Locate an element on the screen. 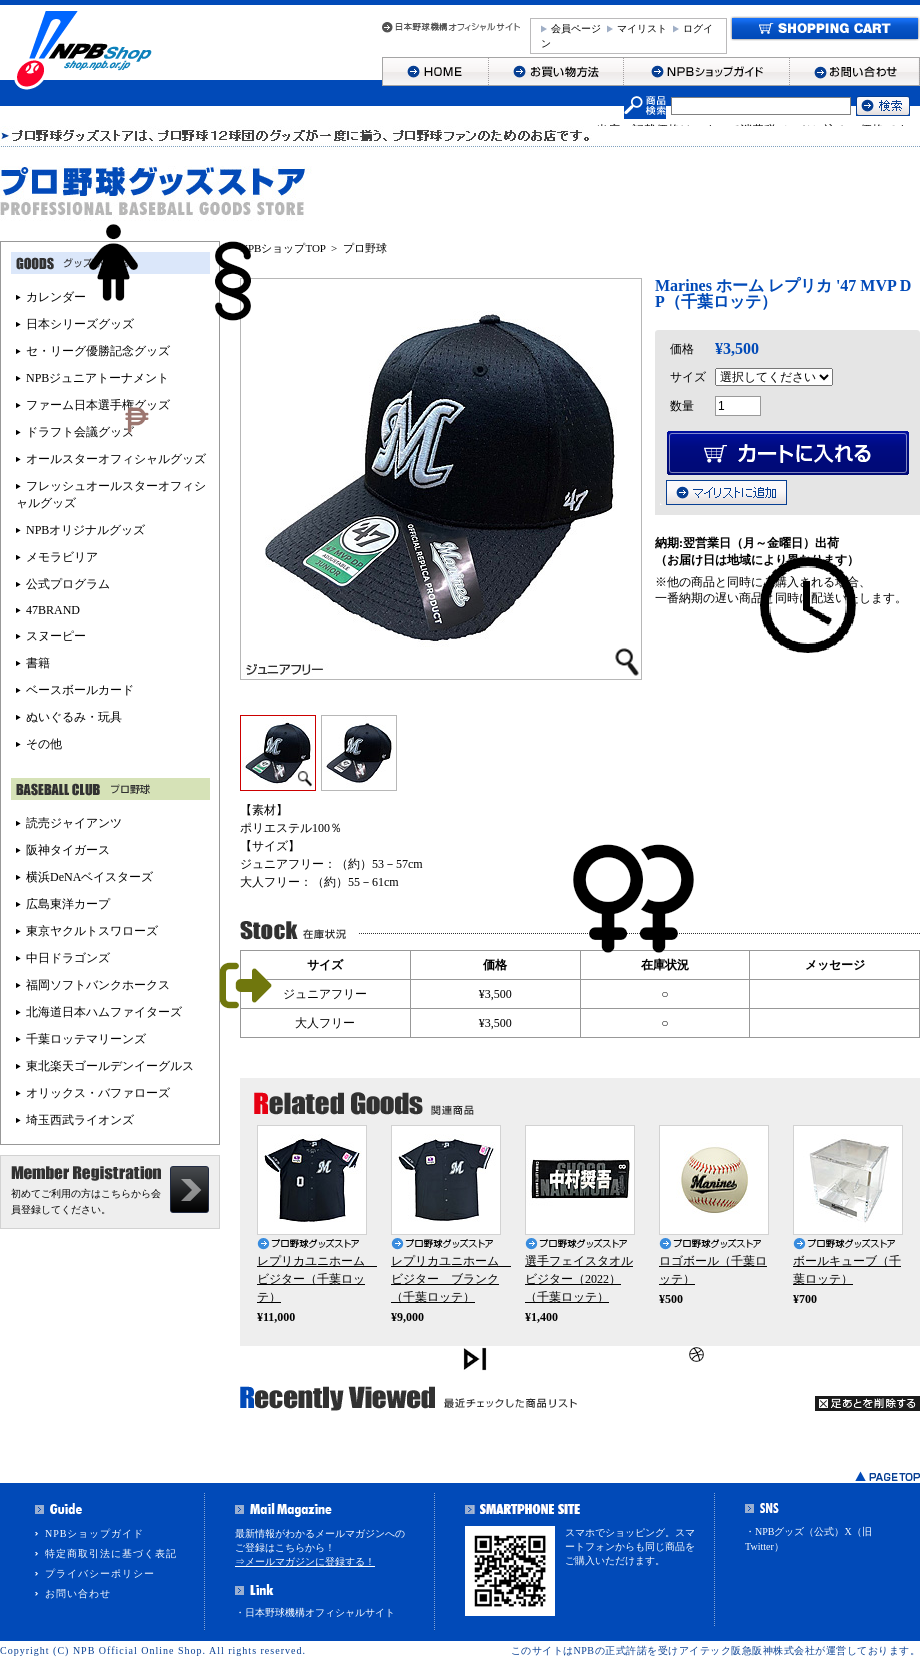 This screenshot has width=920, height=1679. indicates pricing or payment in Philippine pesos is located at coordinates (136, 420).